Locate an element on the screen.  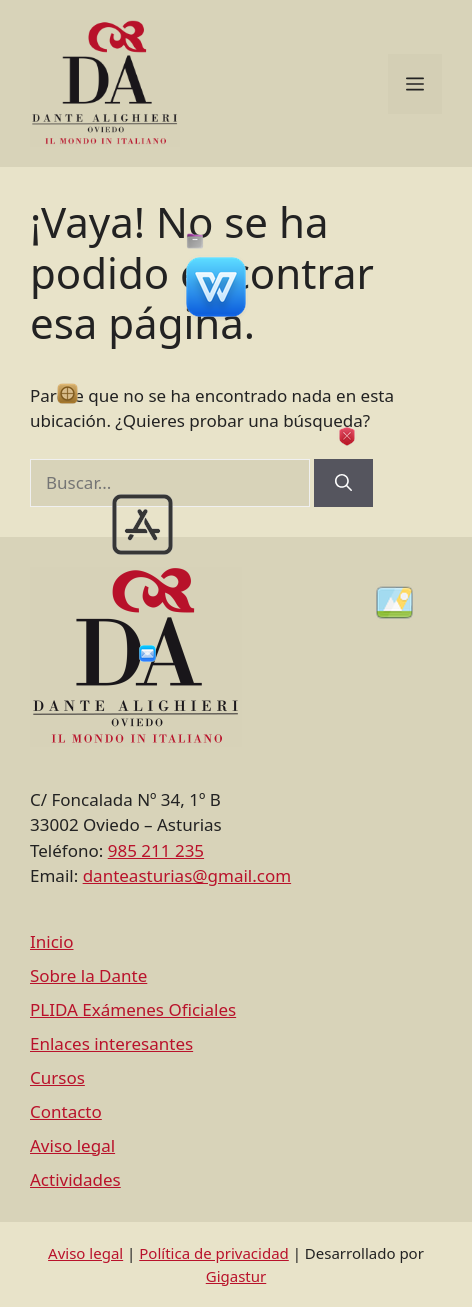
open the file manager application is located at coordinates (195, 241).